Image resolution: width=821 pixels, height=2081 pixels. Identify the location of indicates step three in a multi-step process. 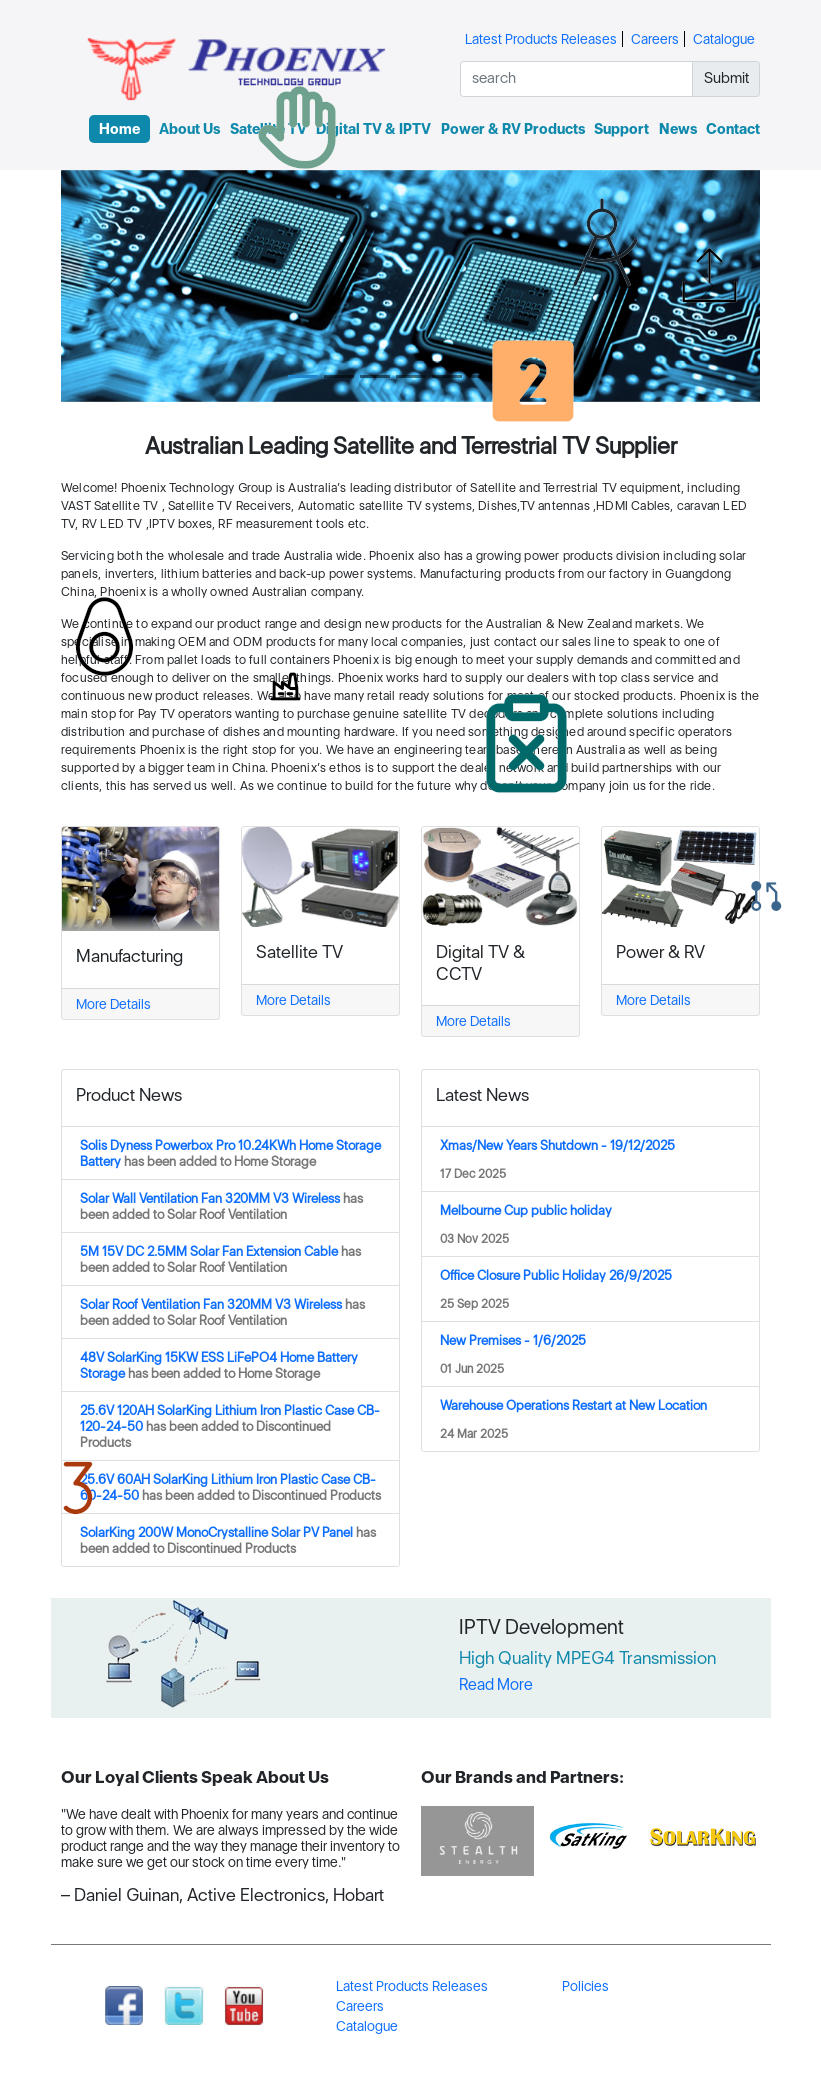
(78, 1488).